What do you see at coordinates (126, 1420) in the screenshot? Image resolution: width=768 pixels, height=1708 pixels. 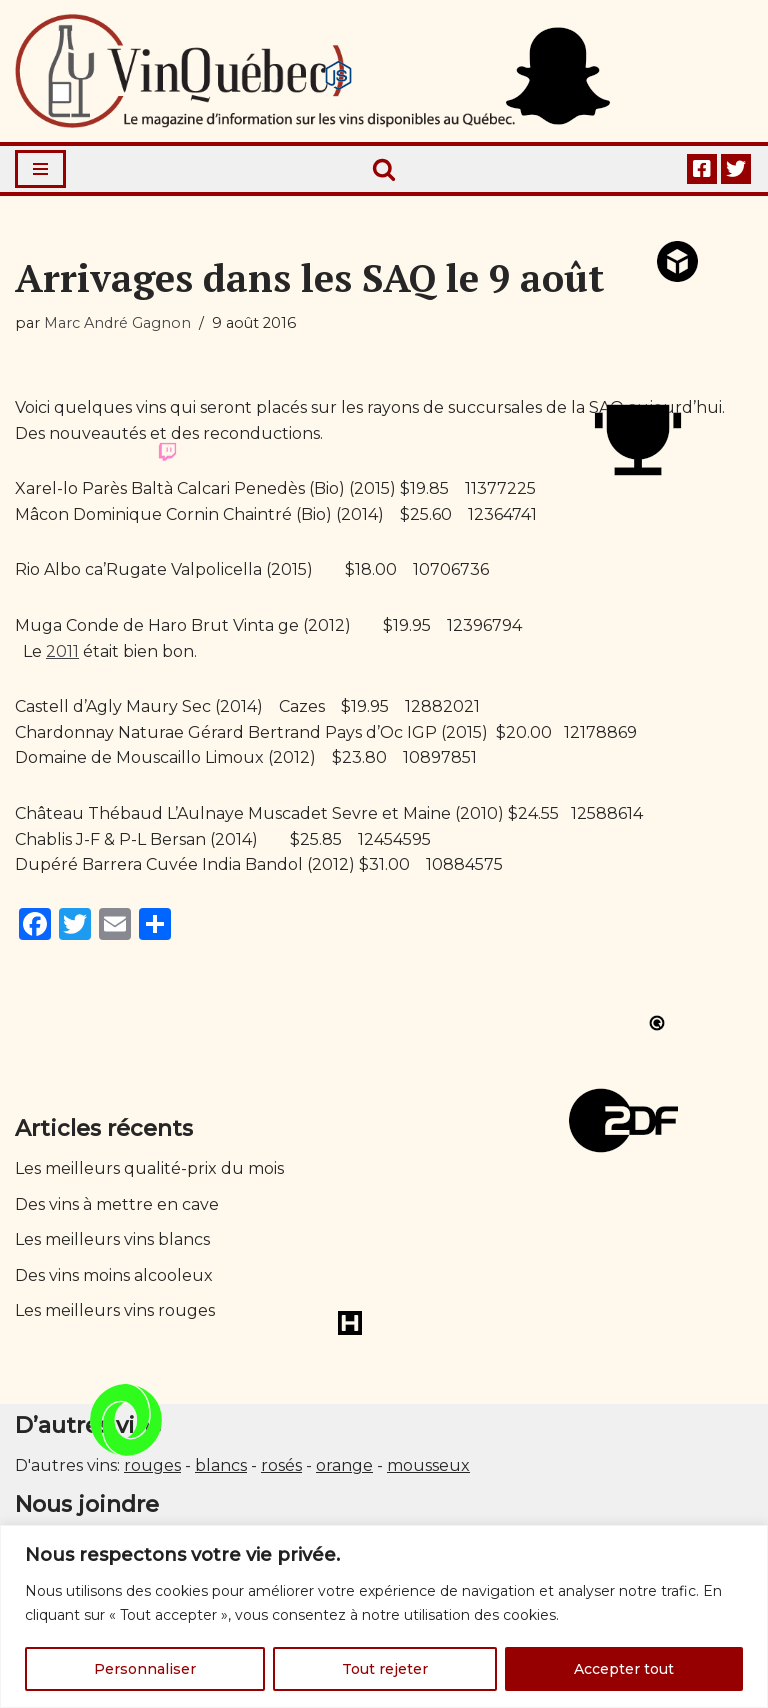 I see `json file format indicator` at bounding box center [126, 1420].